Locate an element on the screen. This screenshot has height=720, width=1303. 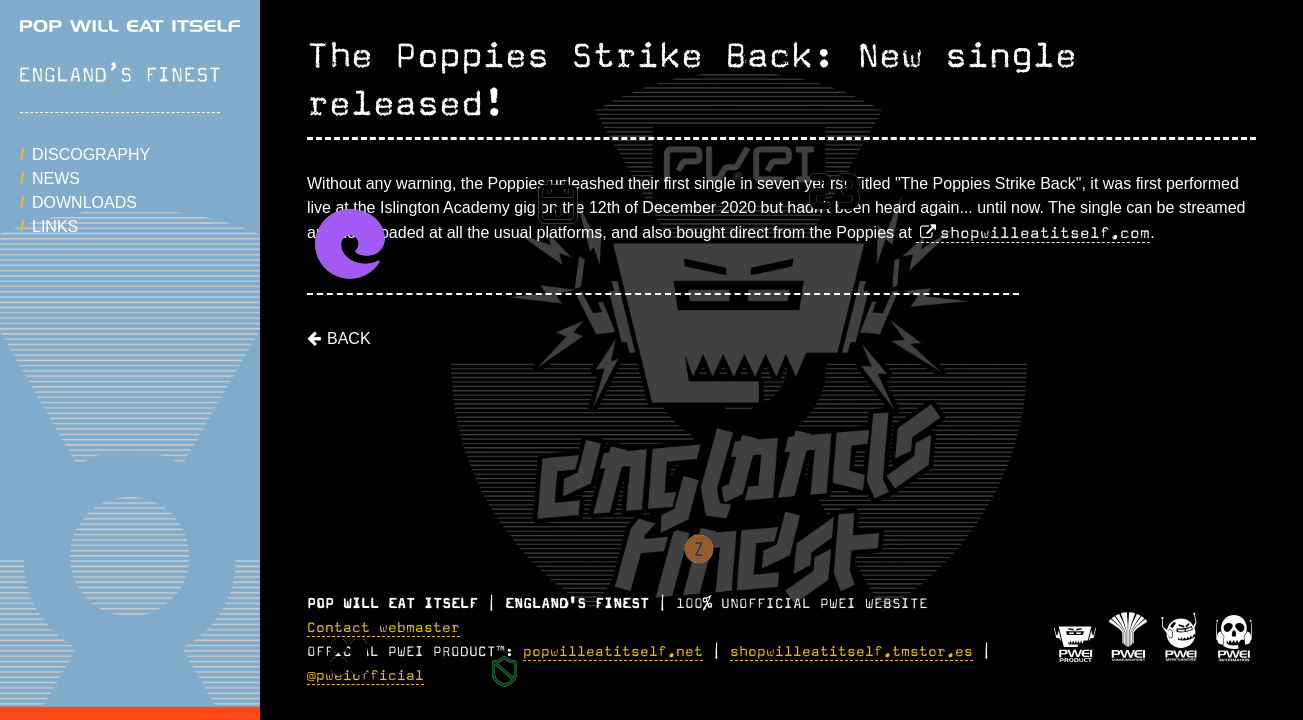
view or open the calendar is located at coordinates (558, 202).